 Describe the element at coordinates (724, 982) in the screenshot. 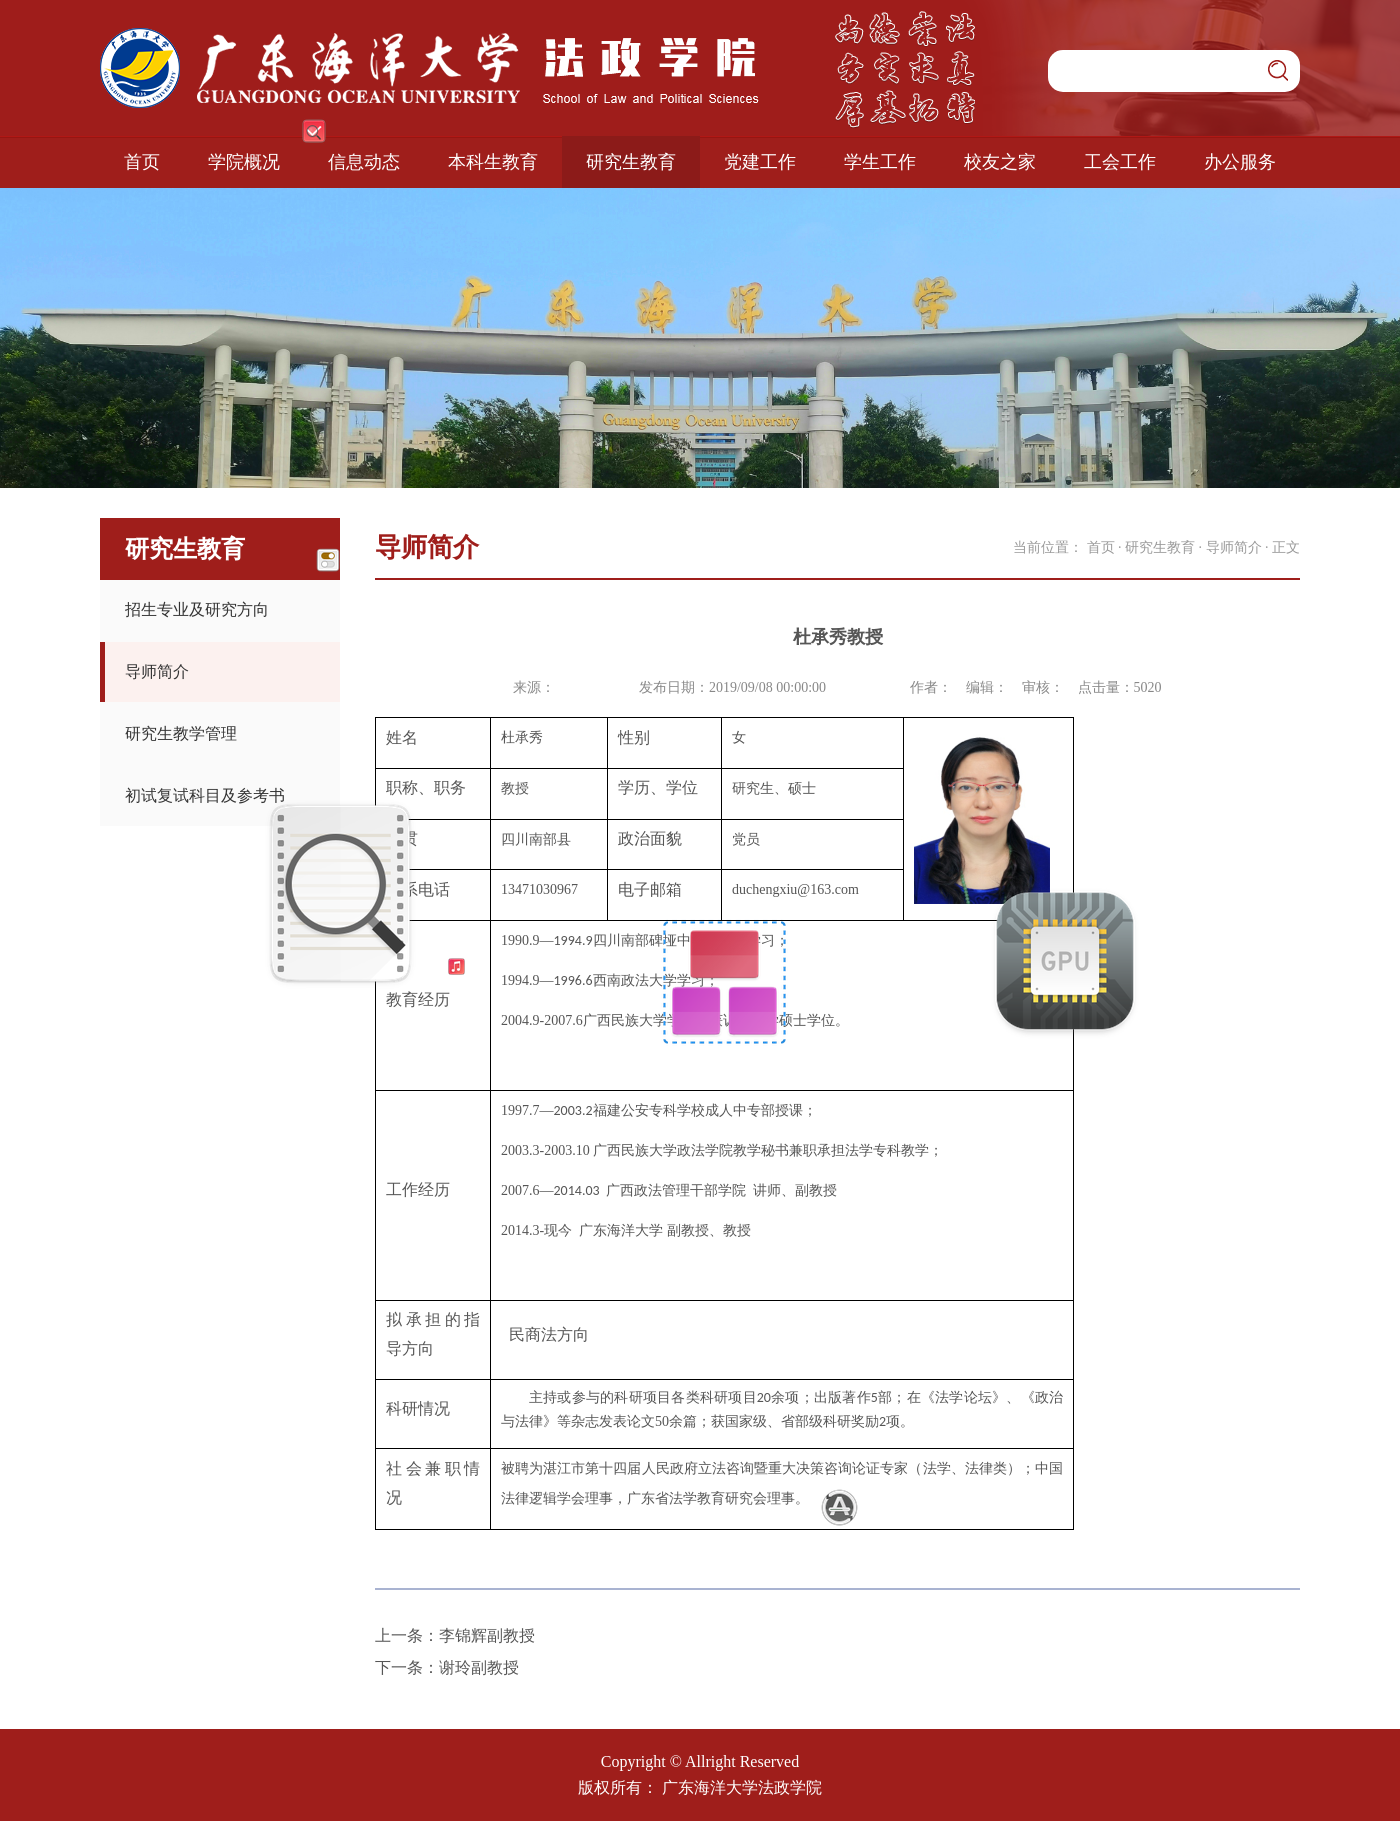

I see `select all items in the current view` at that location.